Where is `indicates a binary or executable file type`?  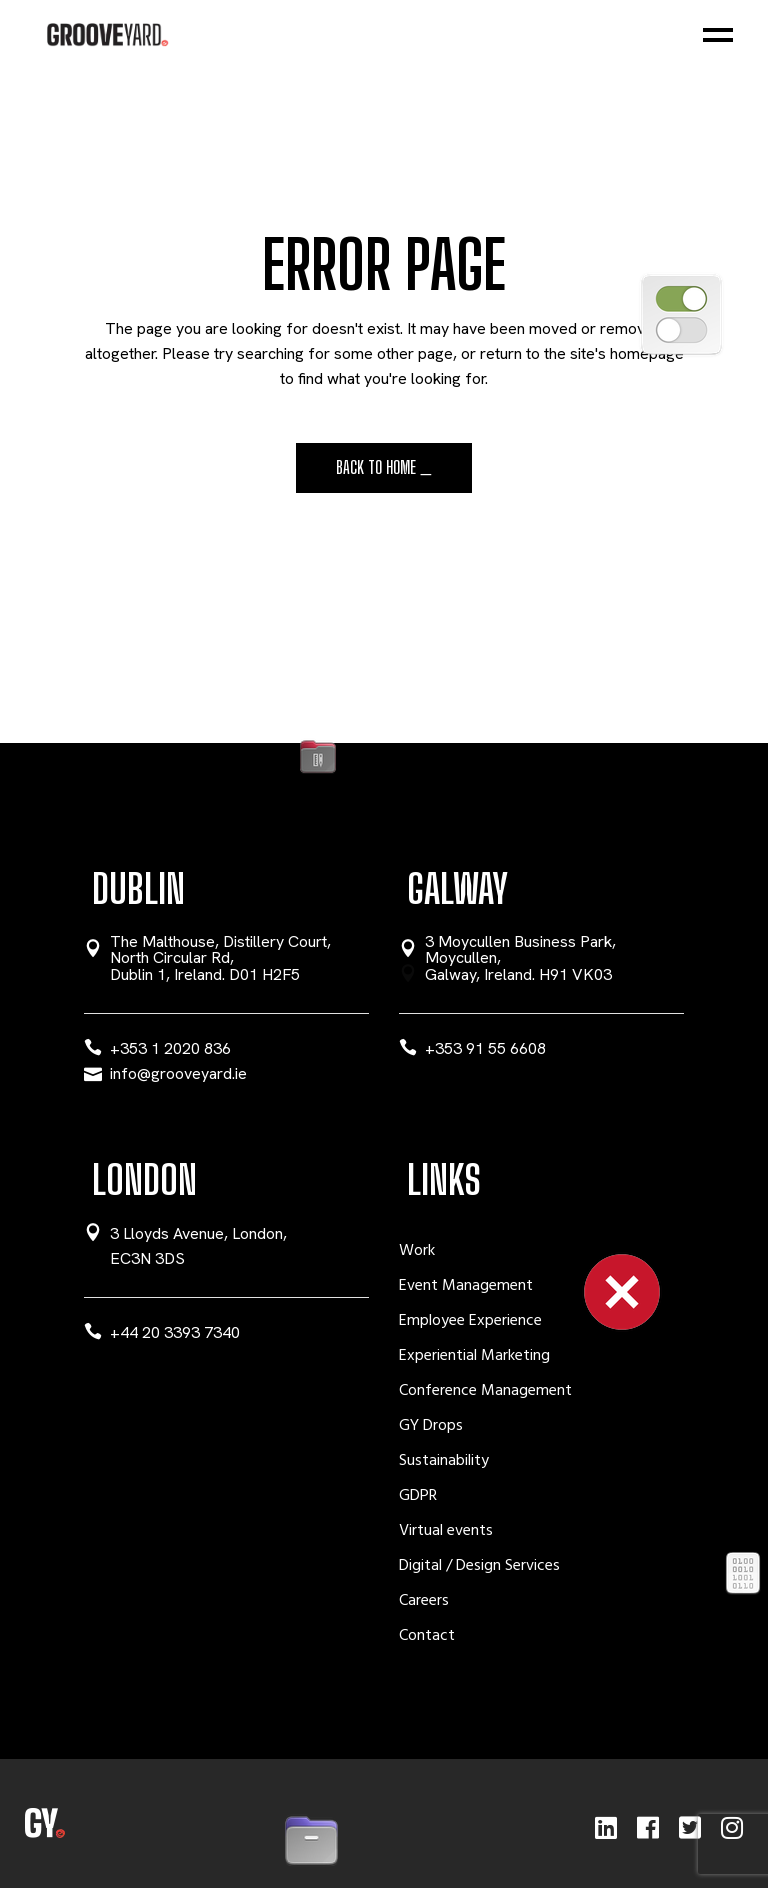
indicates a binary or executable file type is located at coordinates (743, 1573).